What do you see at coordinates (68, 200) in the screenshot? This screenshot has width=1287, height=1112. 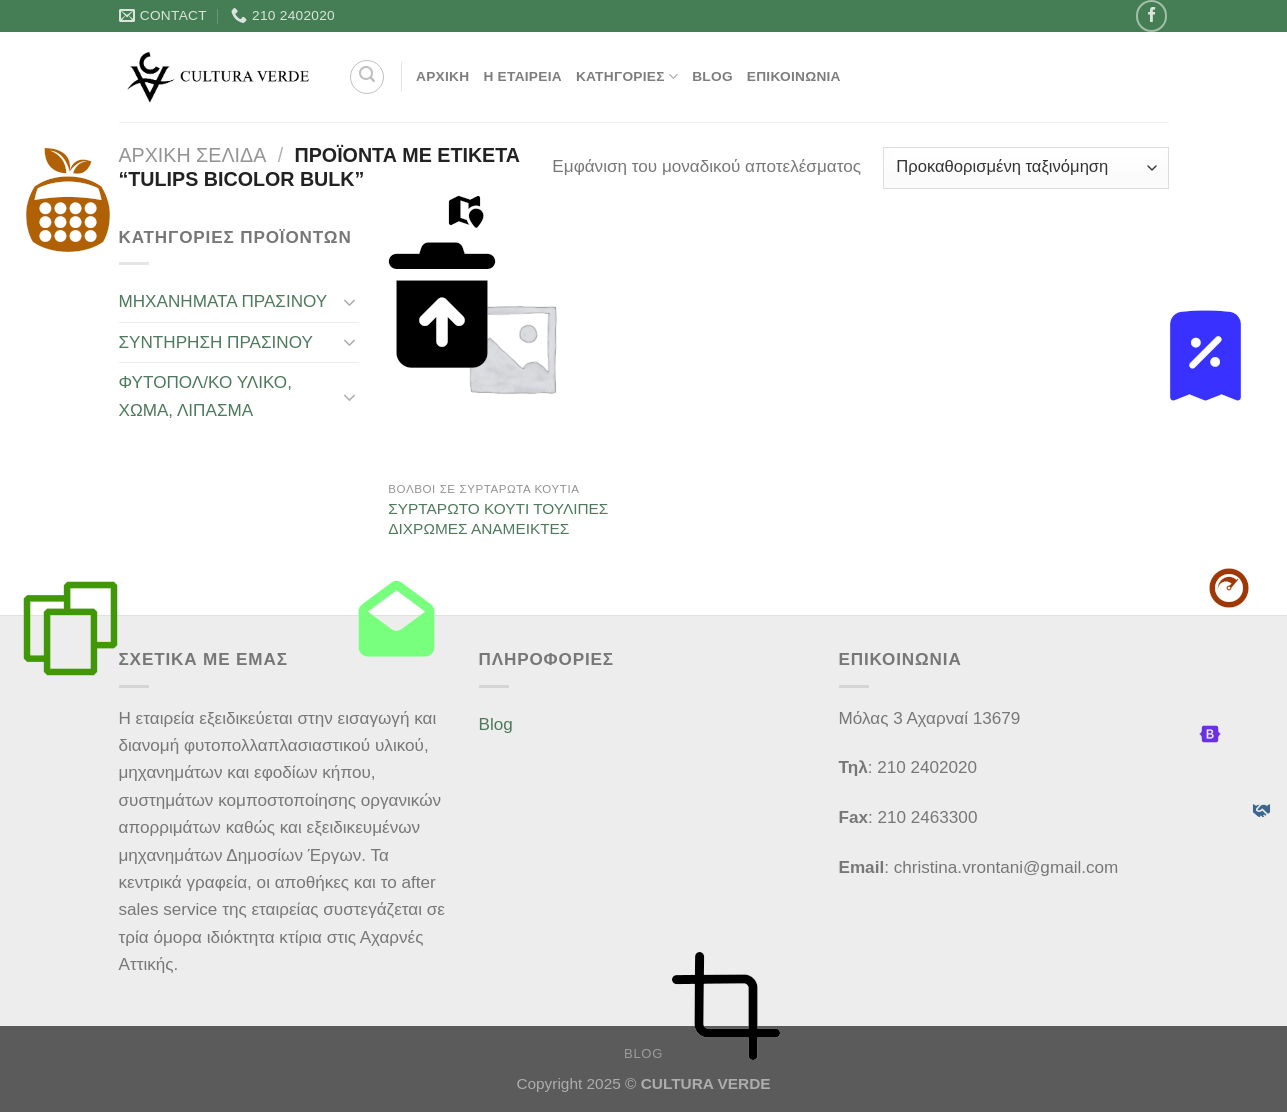 I see `nutritionix logo` at bounding box center [68, 200].